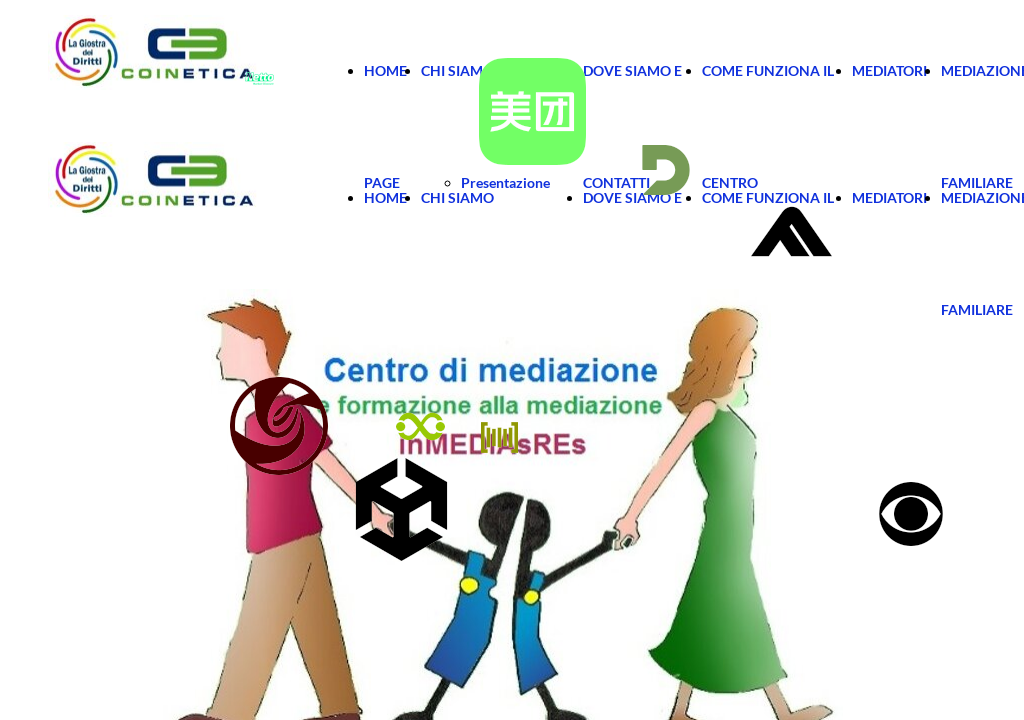 This screenshot has width=1024, height=720. Describe the element at coordinates (532, 111) in the screenshot. I see `open the Meituan app` at that location.